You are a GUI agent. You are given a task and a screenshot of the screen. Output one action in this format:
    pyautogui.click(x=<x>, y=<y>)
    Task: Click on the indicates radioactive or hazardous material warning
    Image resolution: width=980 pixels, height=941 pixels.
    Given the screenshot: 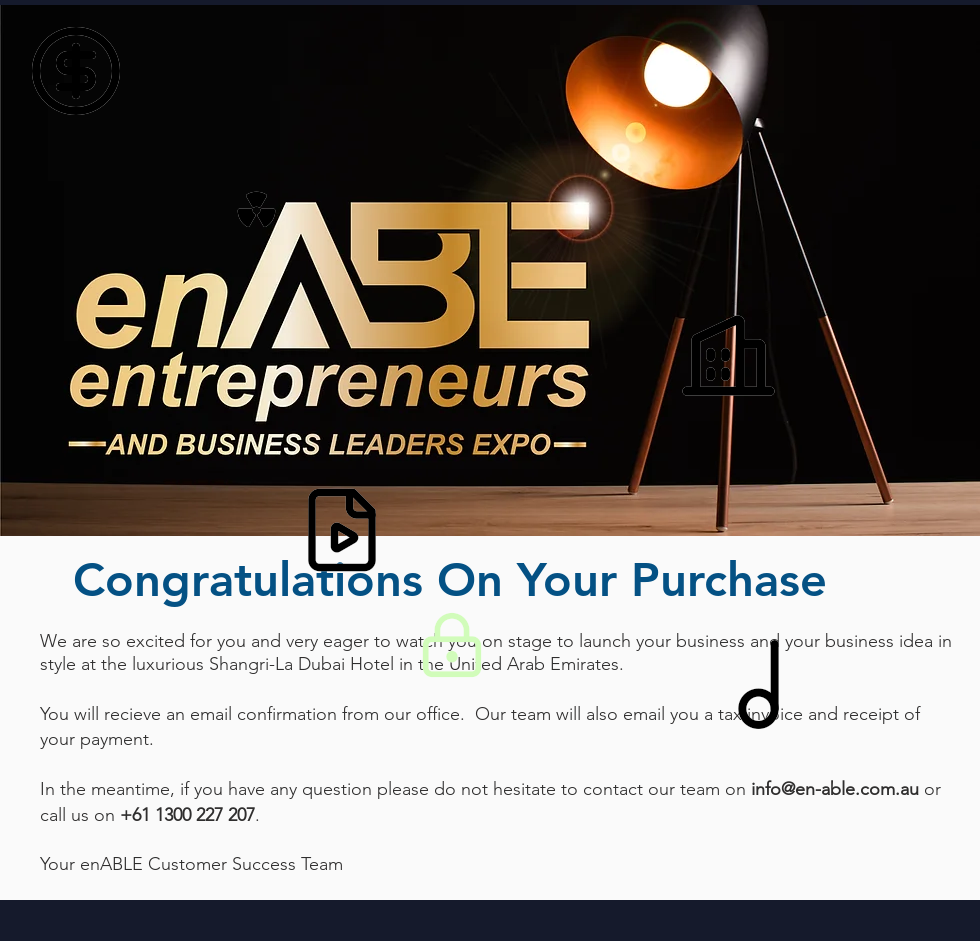 What is the action you would take?
    pyautogui.click(x=256, y=210)
    